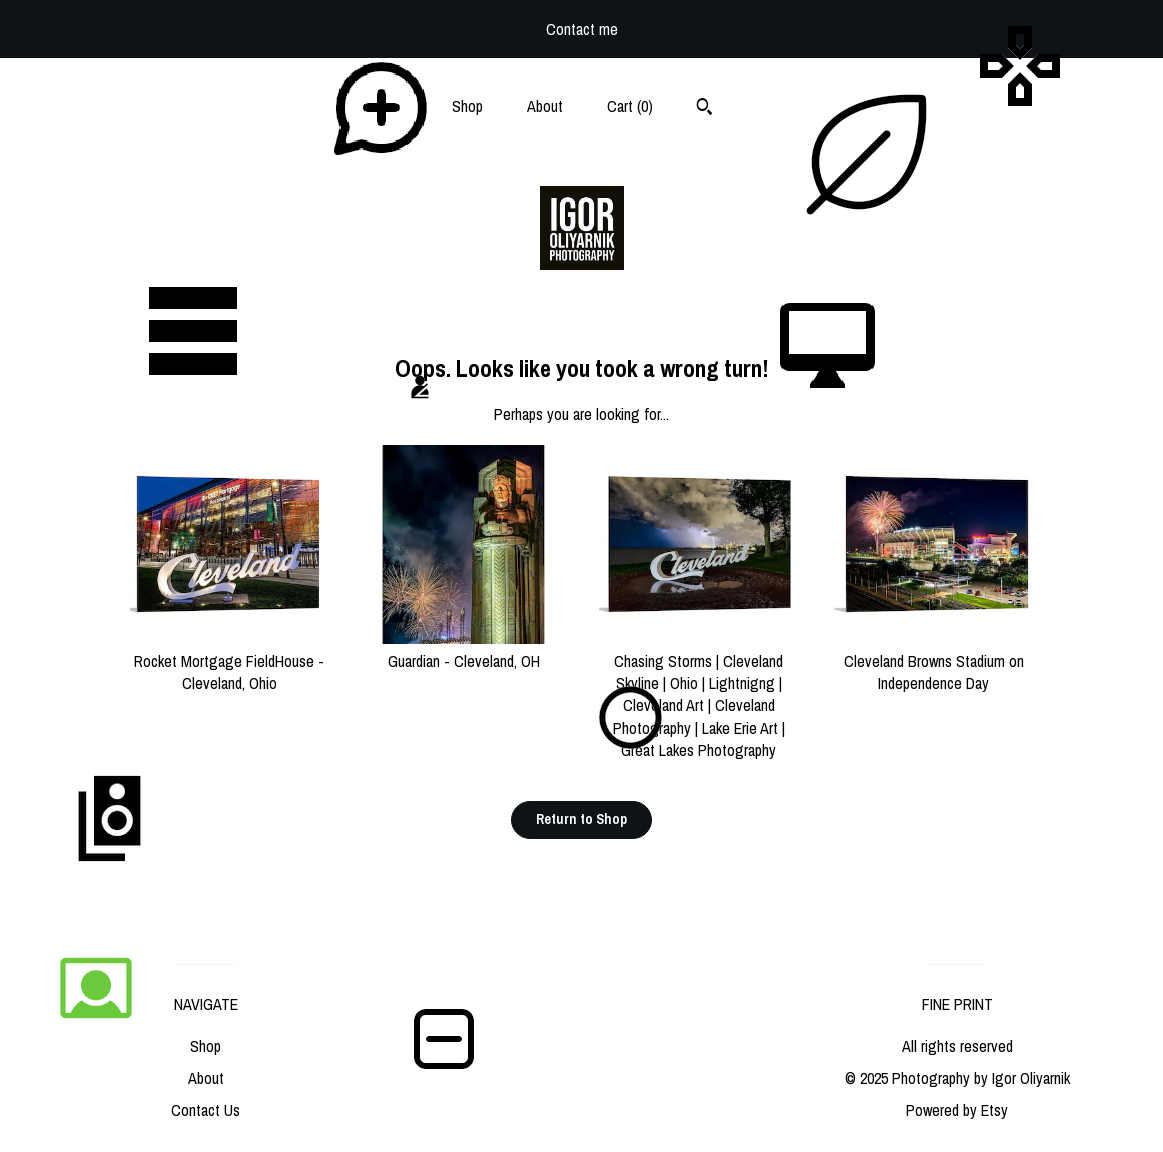  I want to click on indicates eco-friendly or sustainable option, so click(866, 154).